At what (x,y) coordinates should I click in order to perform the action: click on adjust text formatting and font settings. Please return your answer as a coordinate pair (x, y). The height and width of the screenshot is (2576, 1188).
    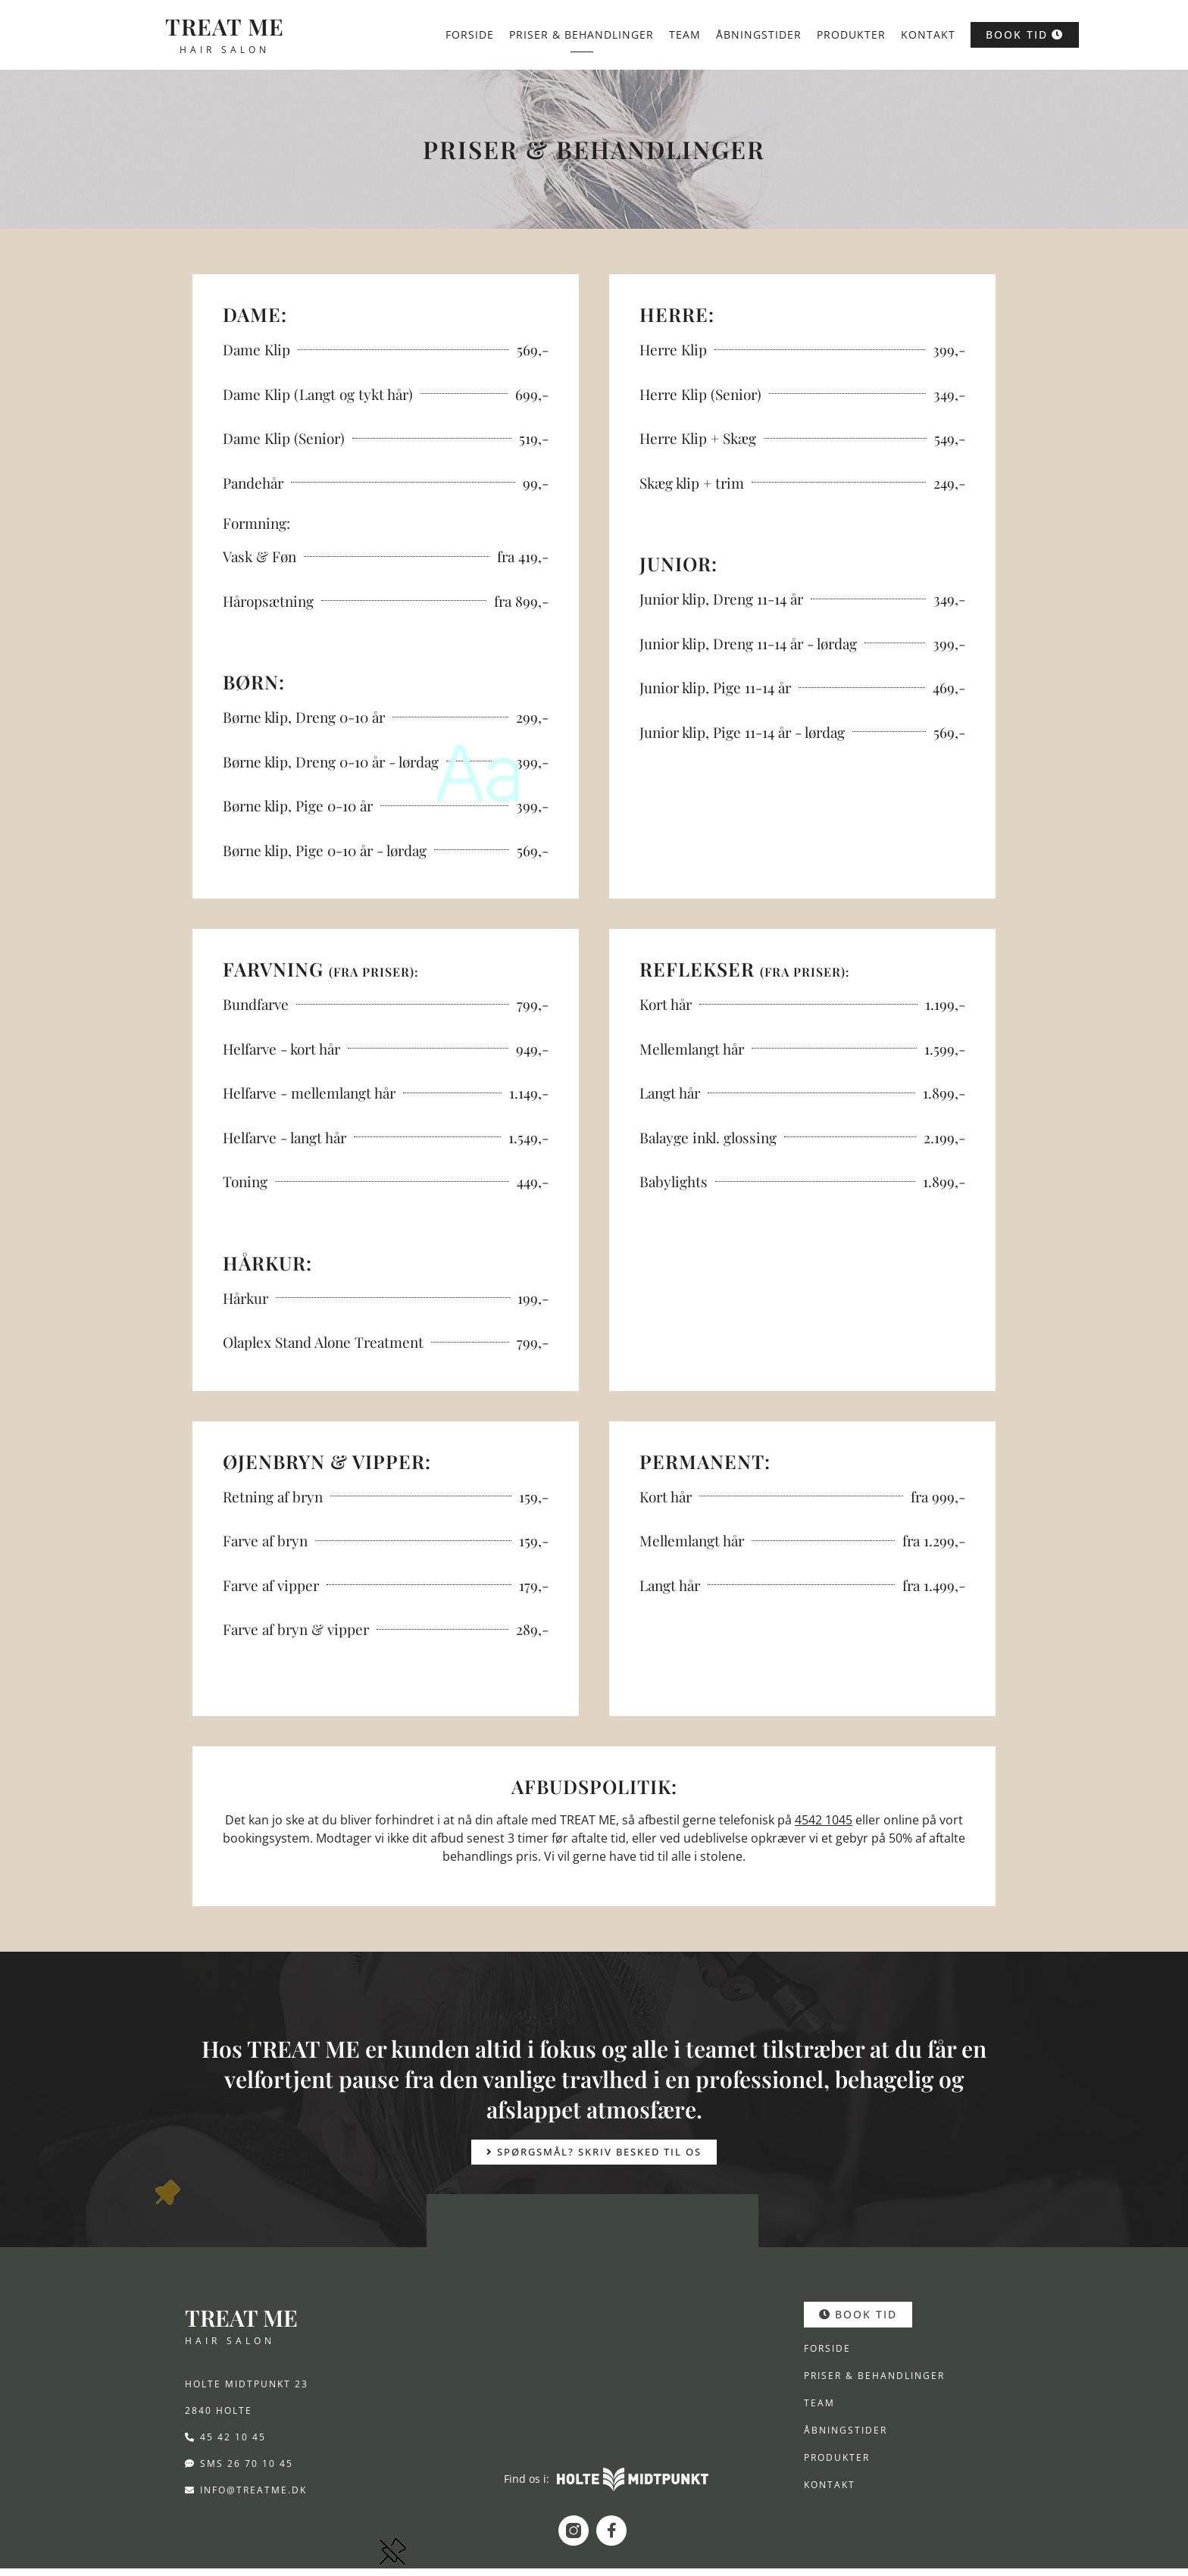
    Looking at the image, I should click on (477, 773).